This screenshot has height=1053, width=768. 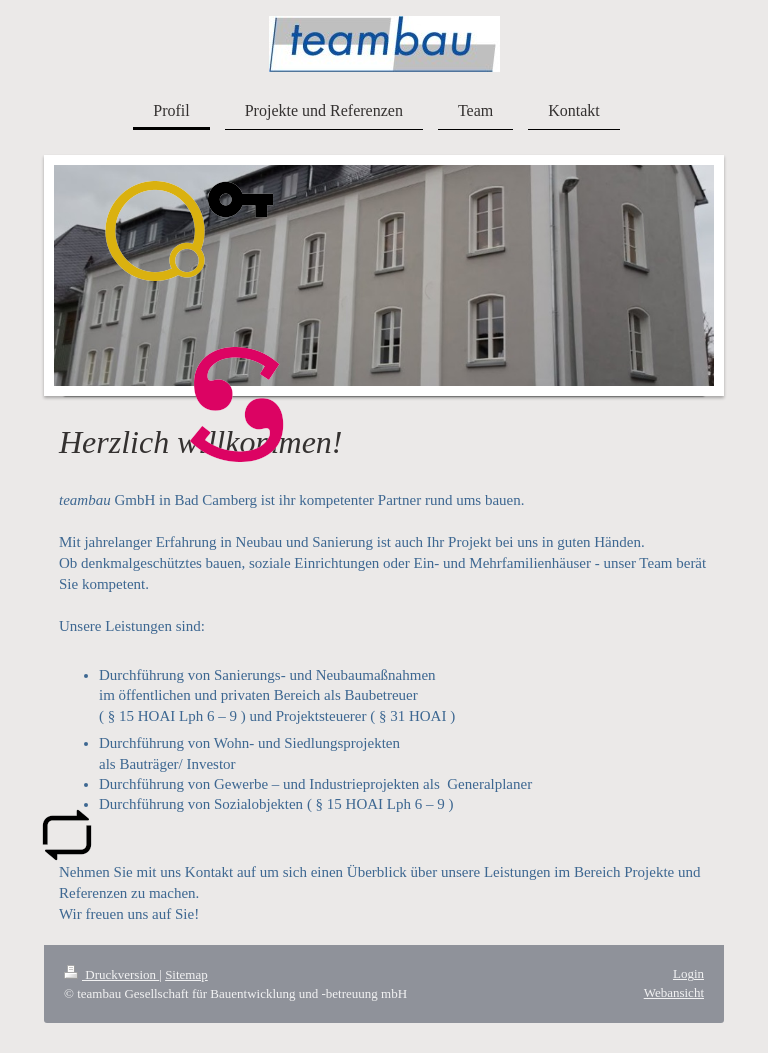 I want to click on enable repeat or loop playback, so click(x=67, y=835).